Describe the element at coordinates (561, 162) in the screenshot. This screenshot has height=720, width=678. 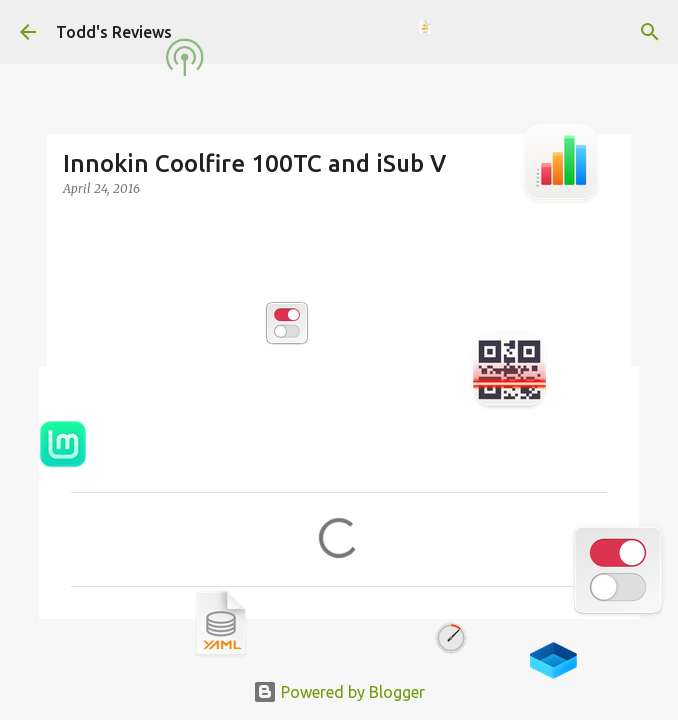
I see `open calligra sheets spreadsheet application` at that location.